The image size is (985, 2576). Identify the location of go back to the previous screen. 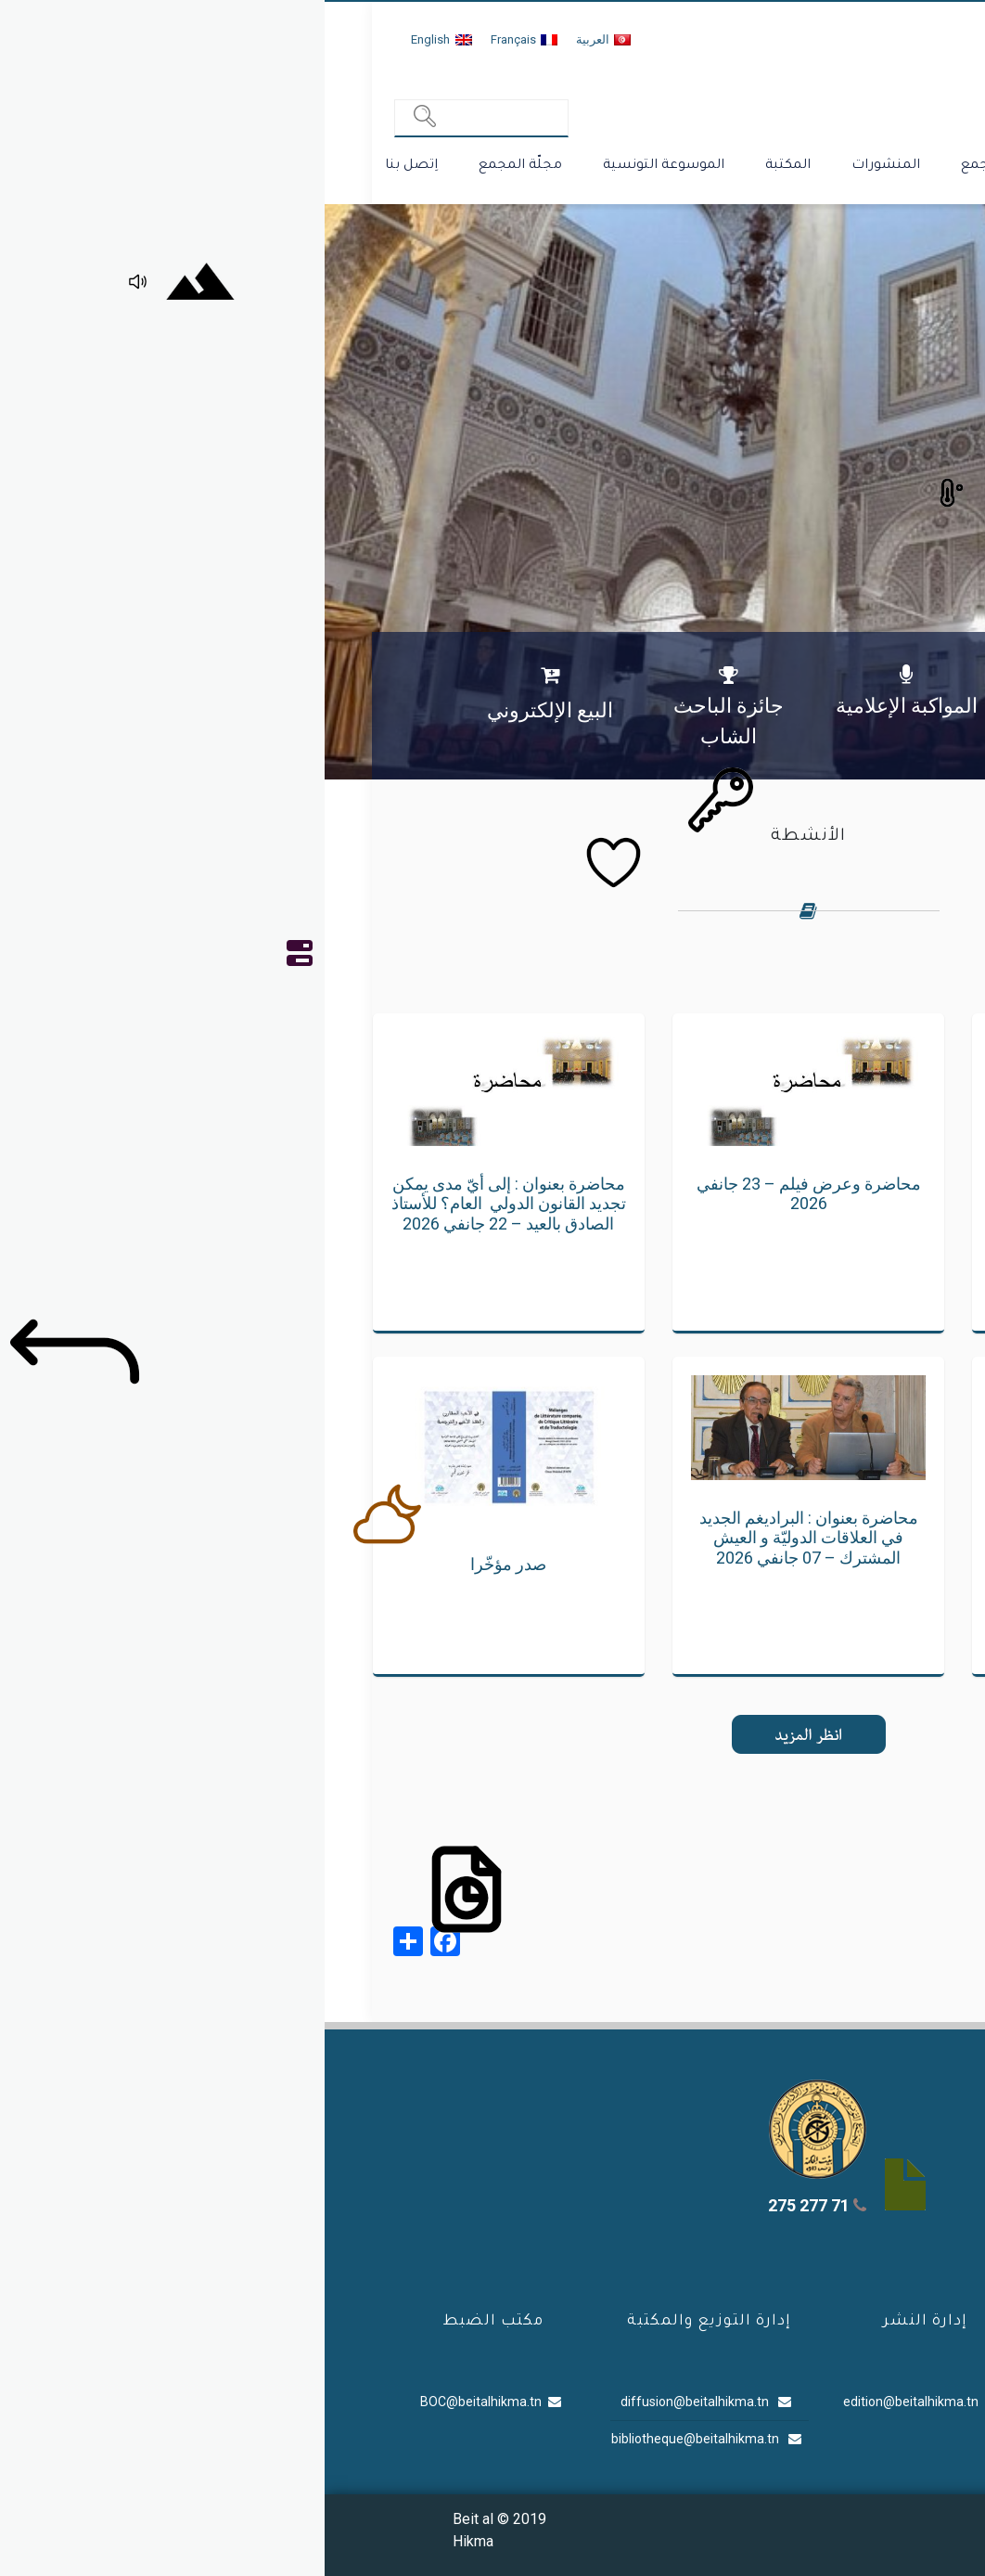
(74, 1351).